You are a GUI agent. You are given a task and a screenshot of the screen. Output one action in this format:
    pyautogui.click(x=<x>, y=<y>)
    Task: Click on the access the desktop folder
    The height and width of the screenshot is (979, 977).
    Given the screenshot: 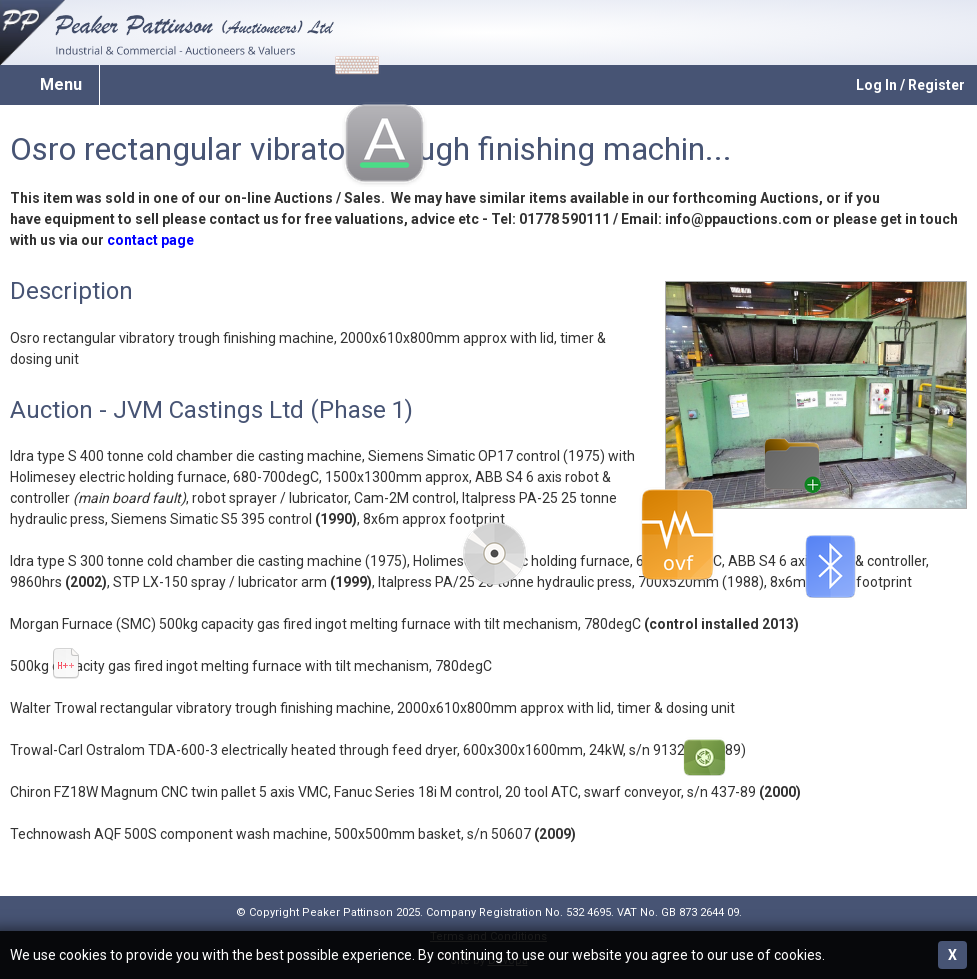 What is the action you would take?
    pyautogui.click(x=704, y=756)
    